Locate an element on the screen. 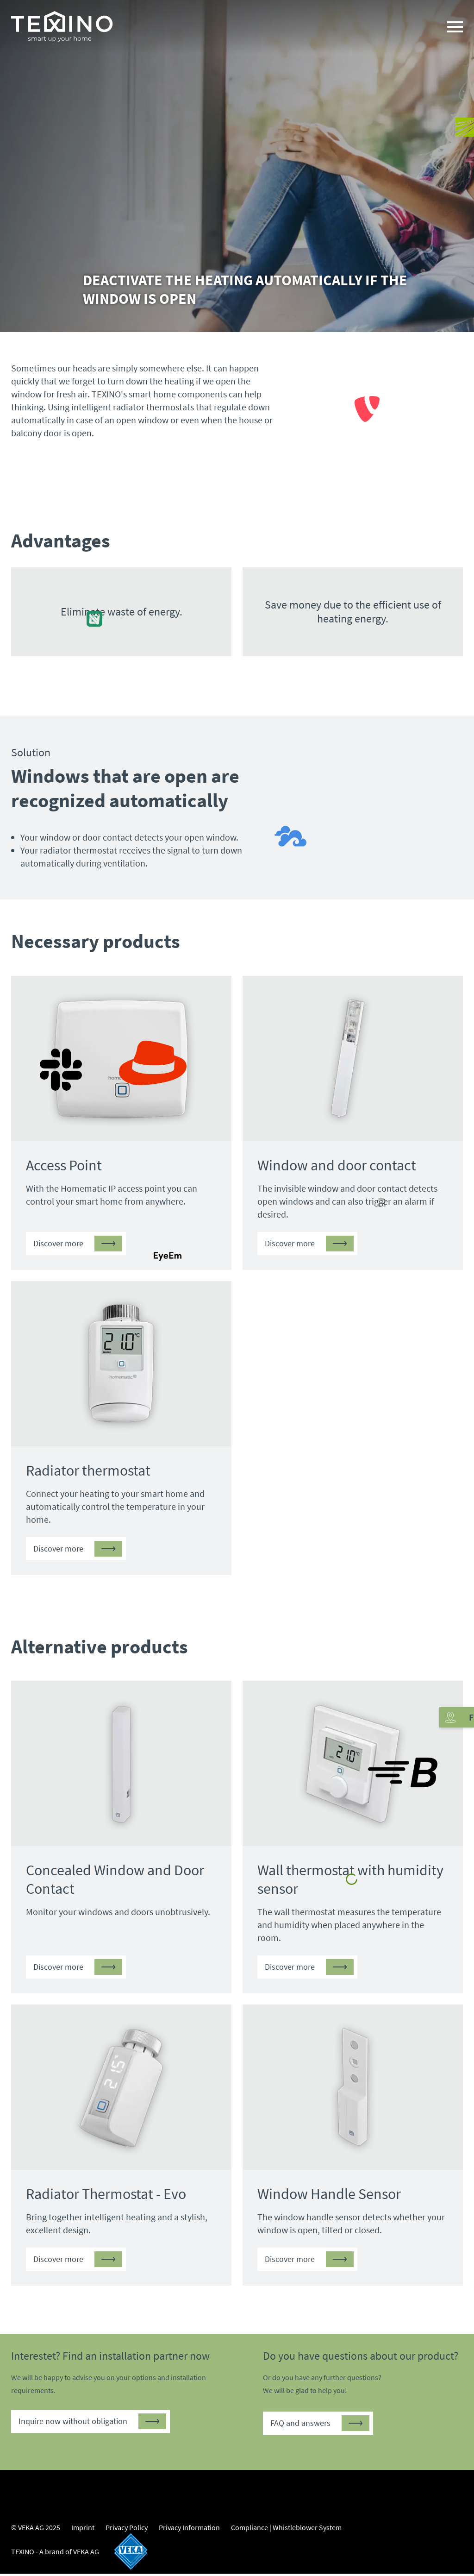 This screenshot has height=2576, width=474. Fraunhofer-Gesellschaft organization logo is located at coordinates (464, 127).